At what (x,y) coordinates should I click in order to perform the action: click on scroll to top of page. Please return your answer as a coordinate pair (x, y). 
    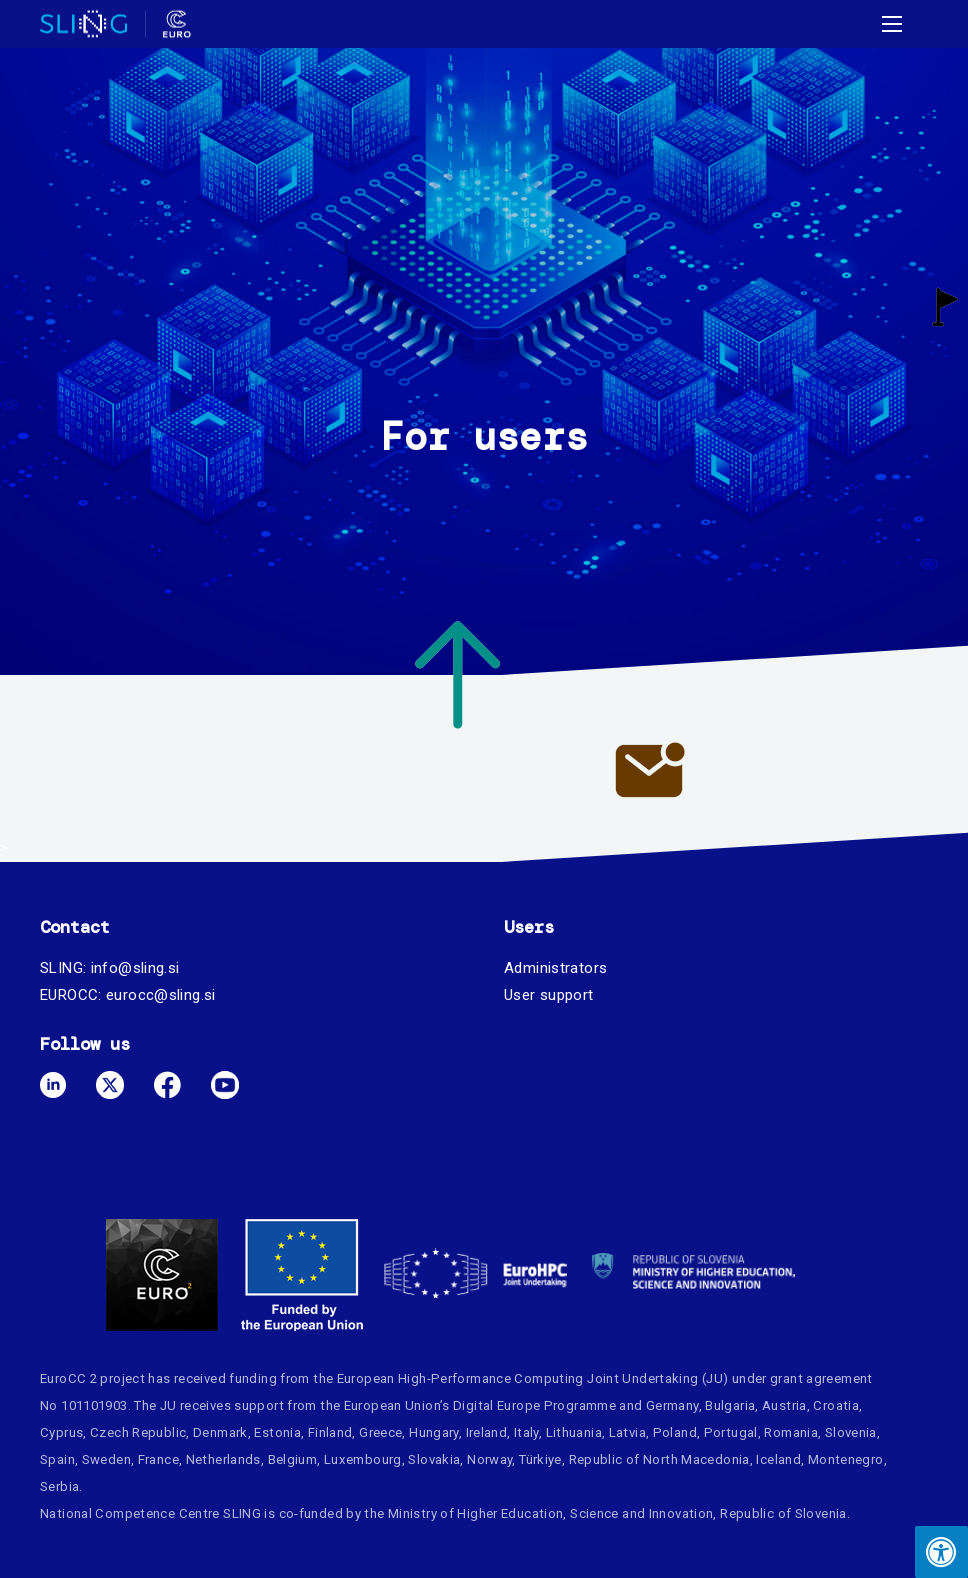
    Looking at the image, I should click on (458, 676).